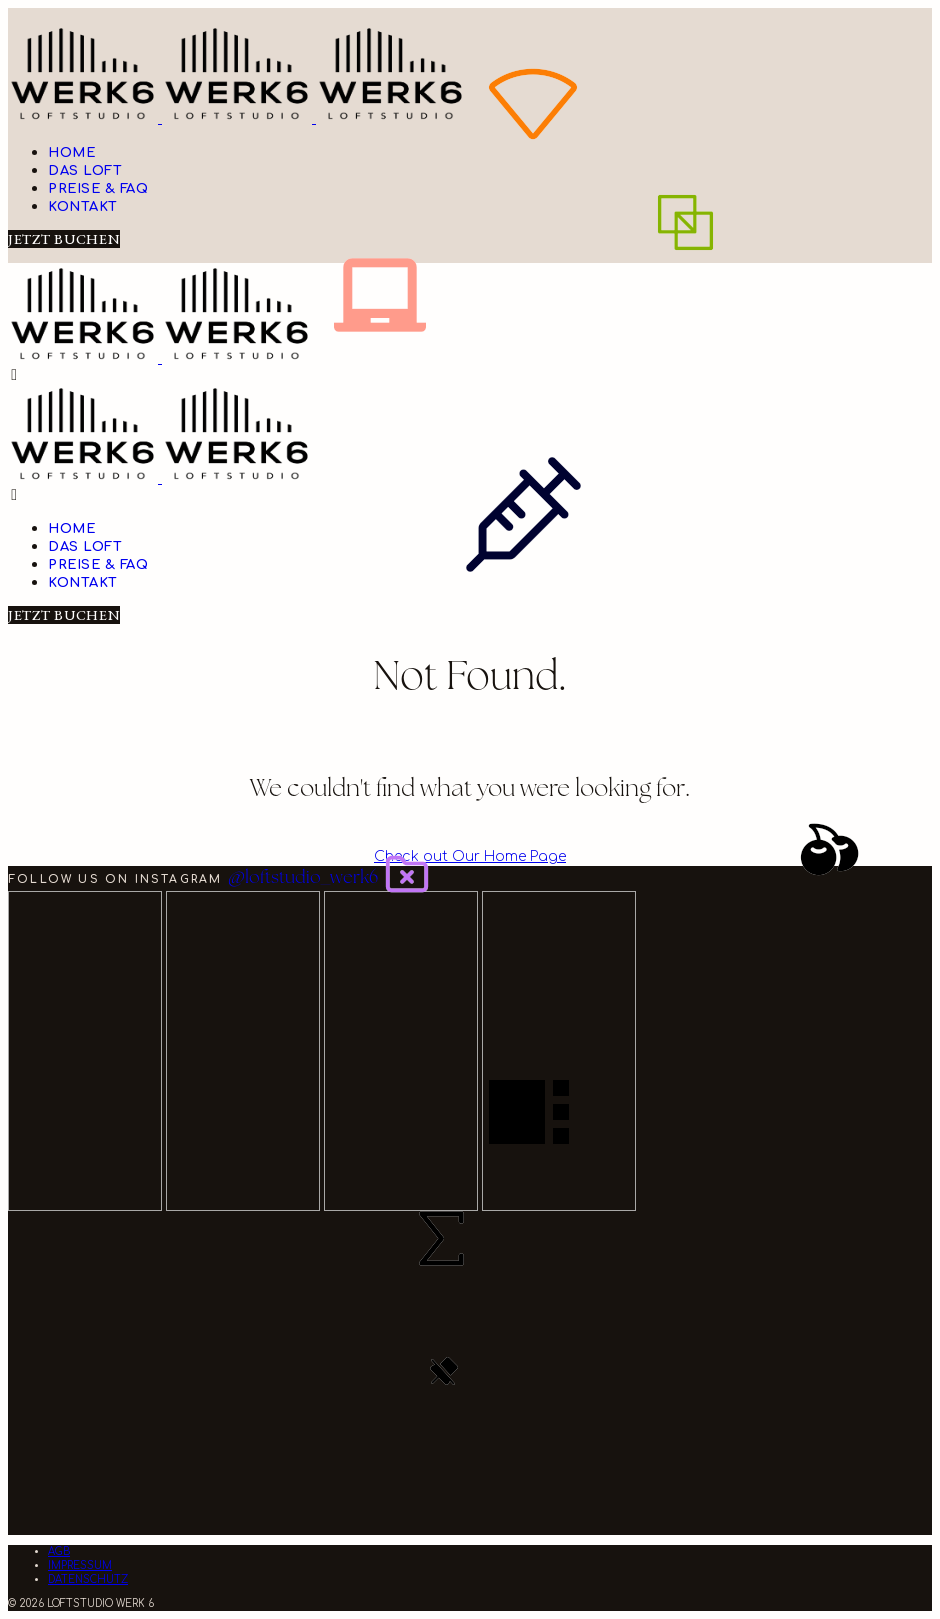 This screenshot has width=940, height=1619. Describe the element at coordinates (529, 1112) in the screenshot. I see `toggle sidebar panel visibility` at that location.